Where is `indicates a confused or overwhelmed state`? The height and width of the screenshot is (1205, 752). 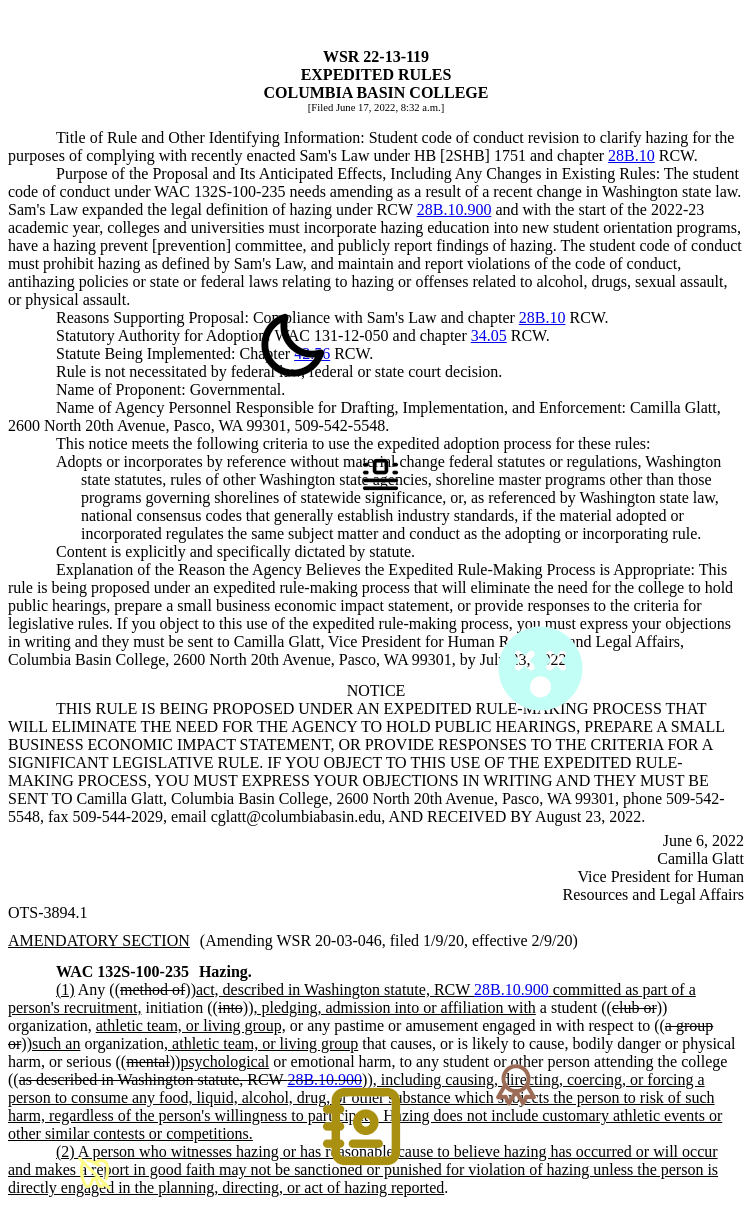 indicates a confused or overwhelmed state is located at coordinates (540, 668).